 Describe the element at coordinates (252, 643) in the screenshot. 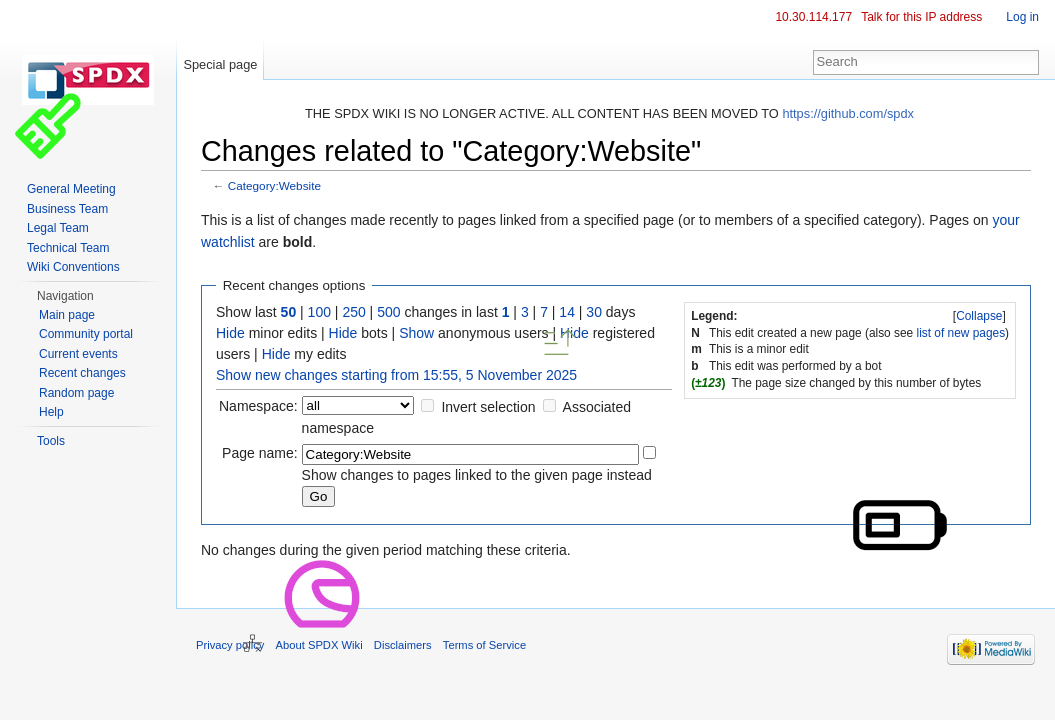

I see `network connection failed or unavailable` at that location.